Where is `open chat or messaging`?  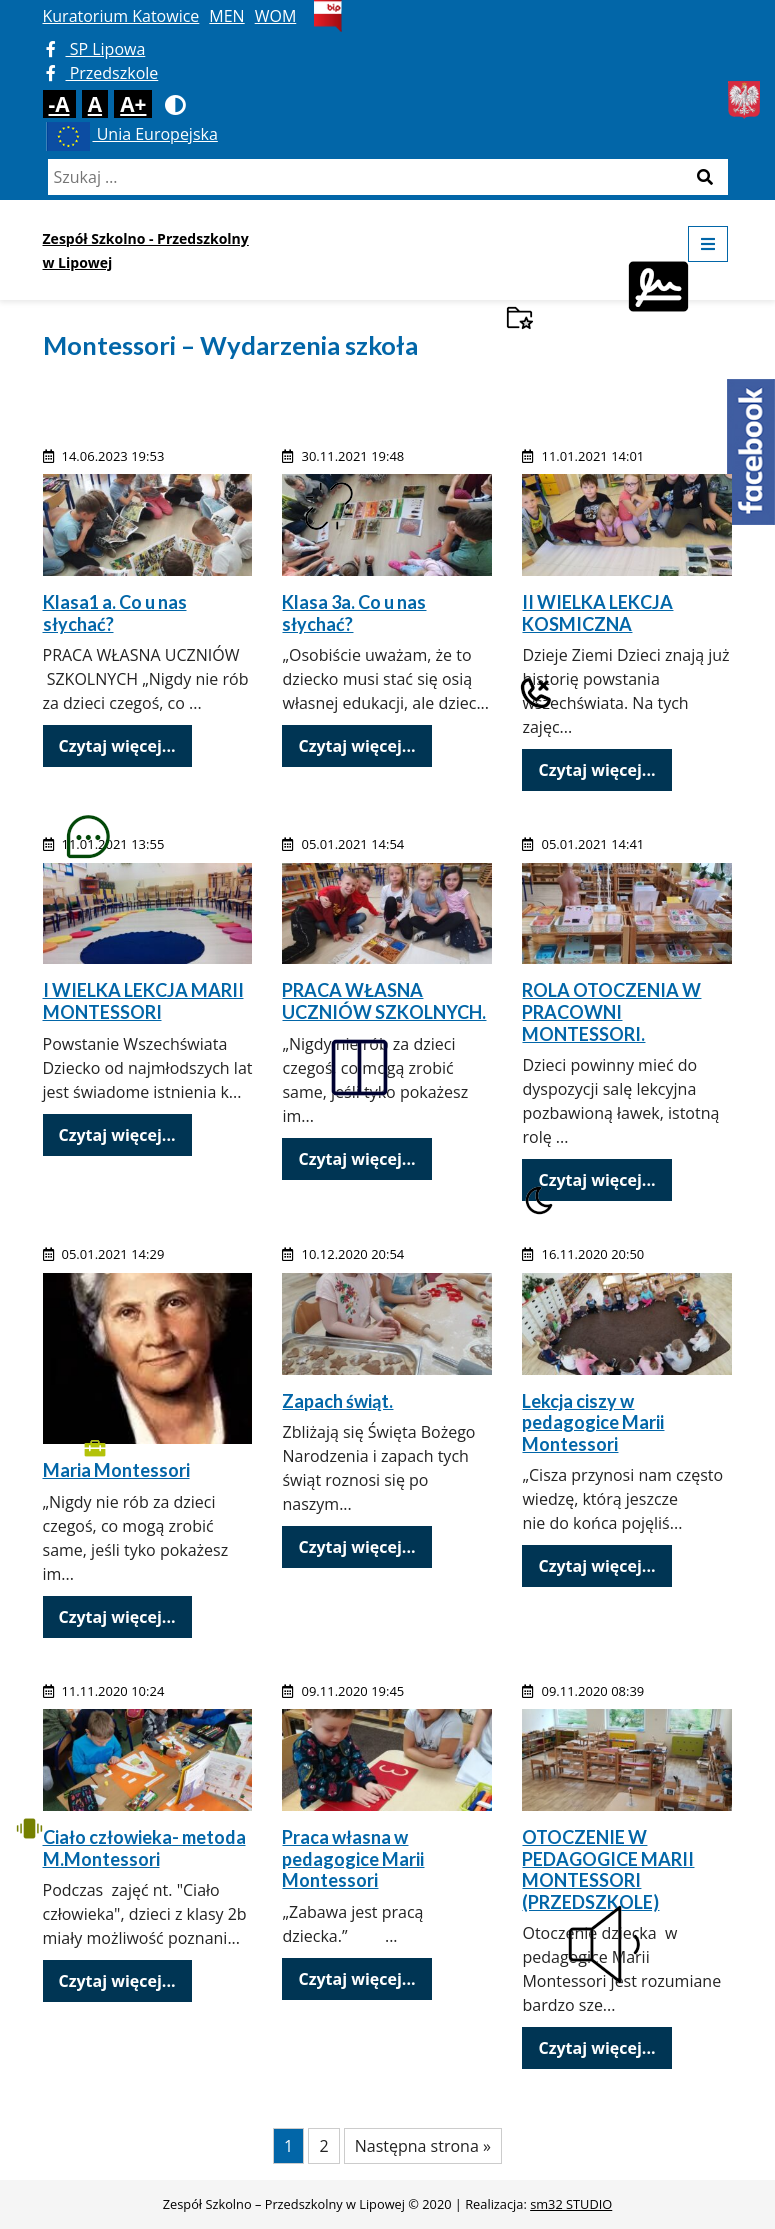
open chat or messaging is located at coordinates (87, 837).